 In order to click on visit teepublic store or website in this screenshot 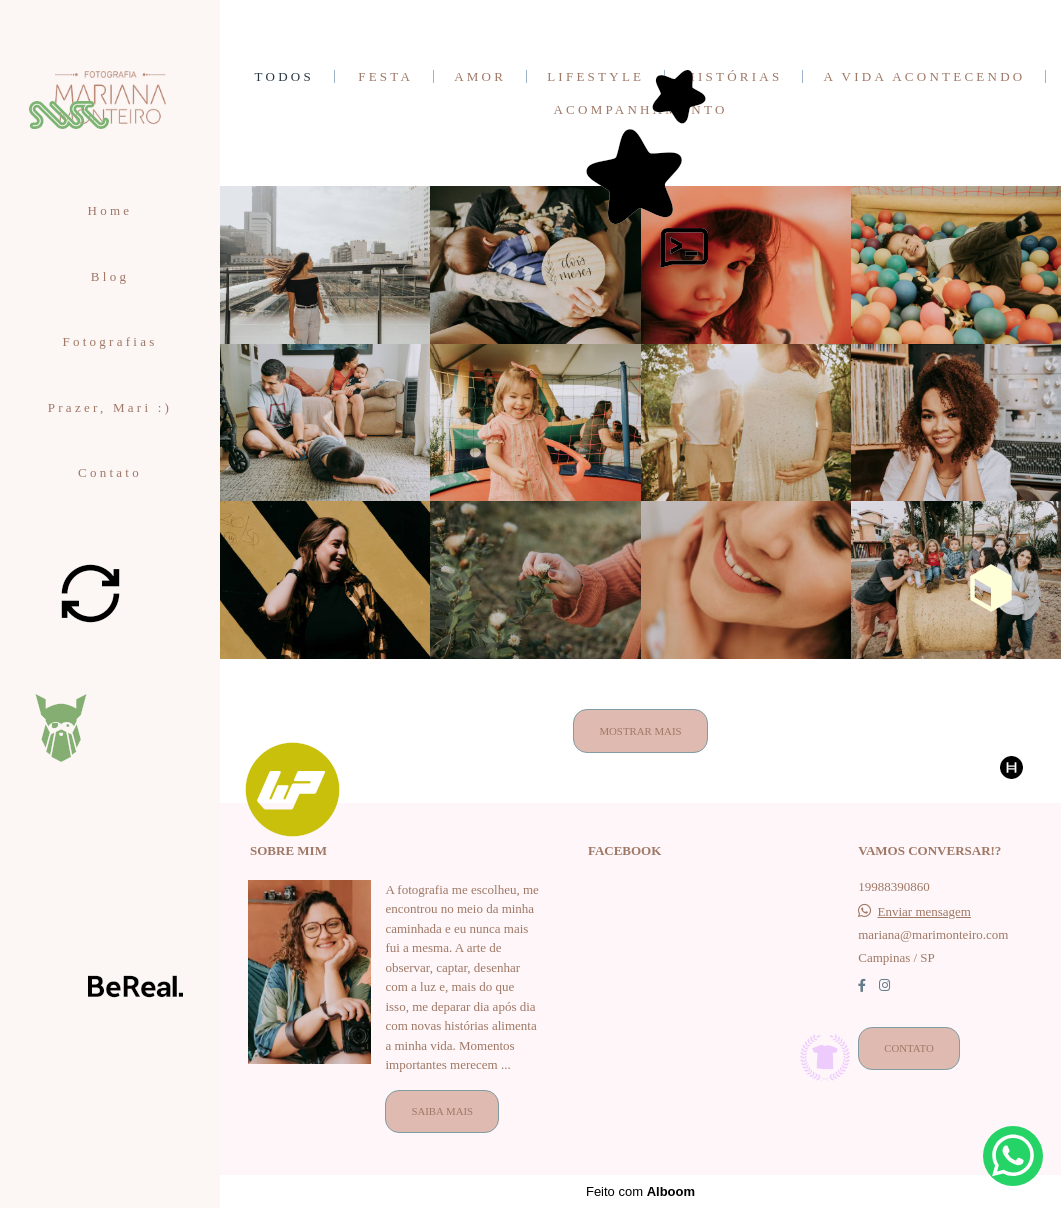, I will do `click(825, 1058)`.